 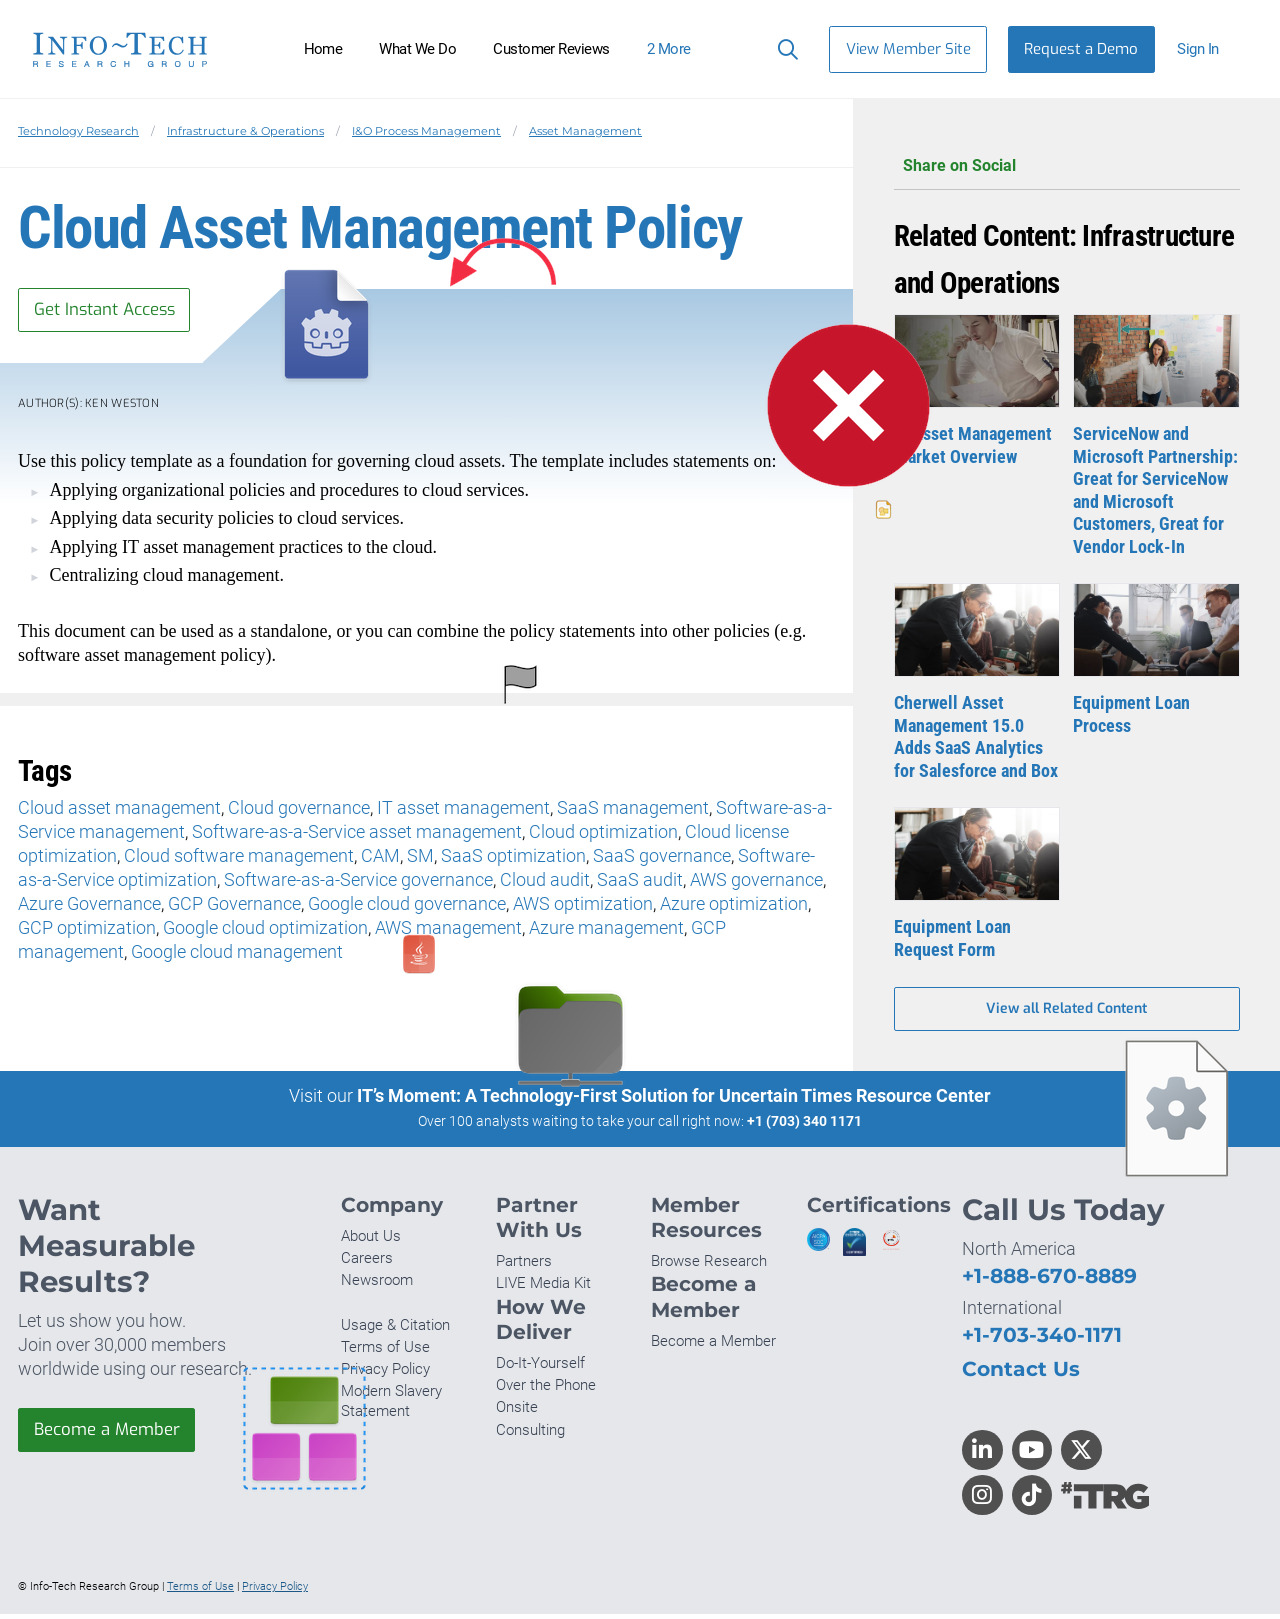 What do you see at coordinates (520, 684) in the screenshot?
I see `view flagged emails in Mail` at bounding box center [520, 684].